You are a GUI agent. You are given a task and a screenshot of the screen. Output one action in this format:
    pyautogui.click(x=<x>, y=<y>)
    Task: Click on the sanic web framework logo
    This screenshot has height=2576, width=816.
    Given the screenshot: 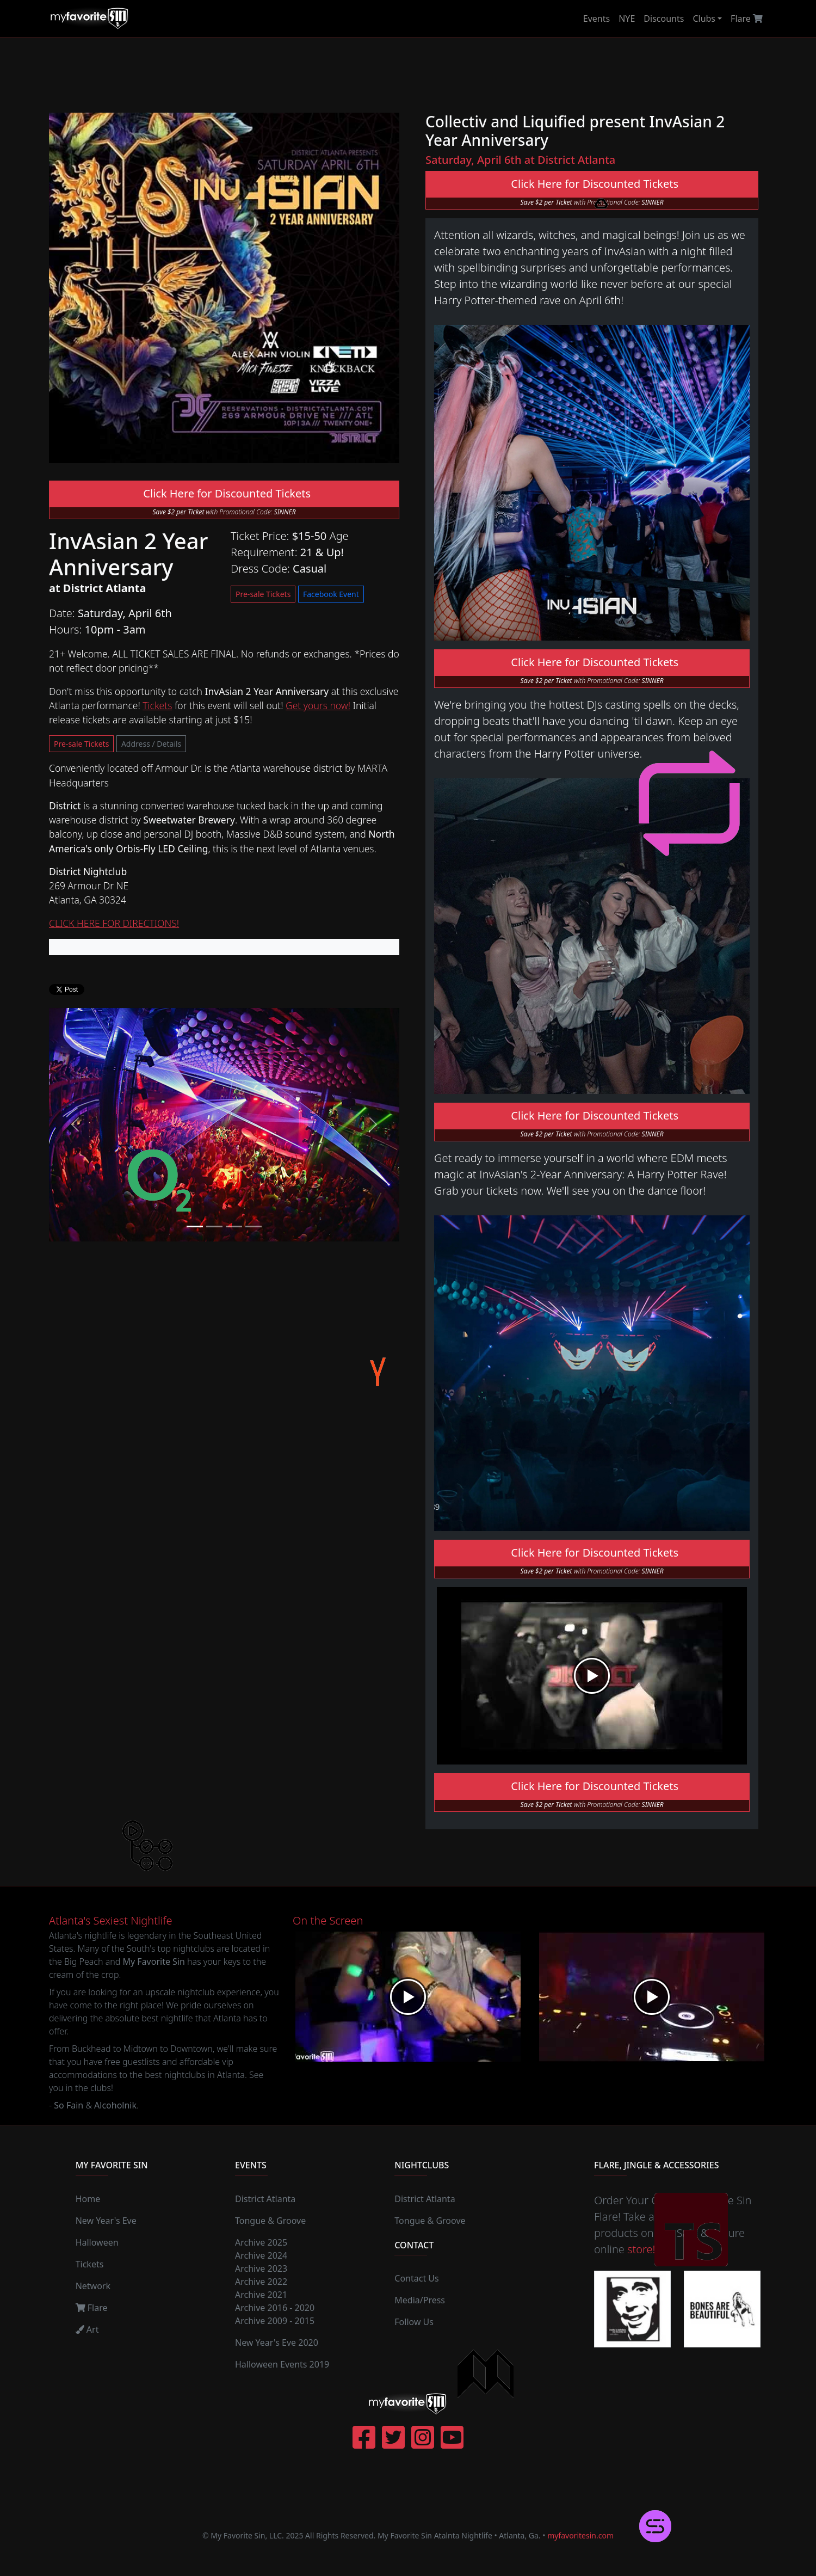 What is the action you would take?
    pyautogui.click(x=655, y=2526)
    